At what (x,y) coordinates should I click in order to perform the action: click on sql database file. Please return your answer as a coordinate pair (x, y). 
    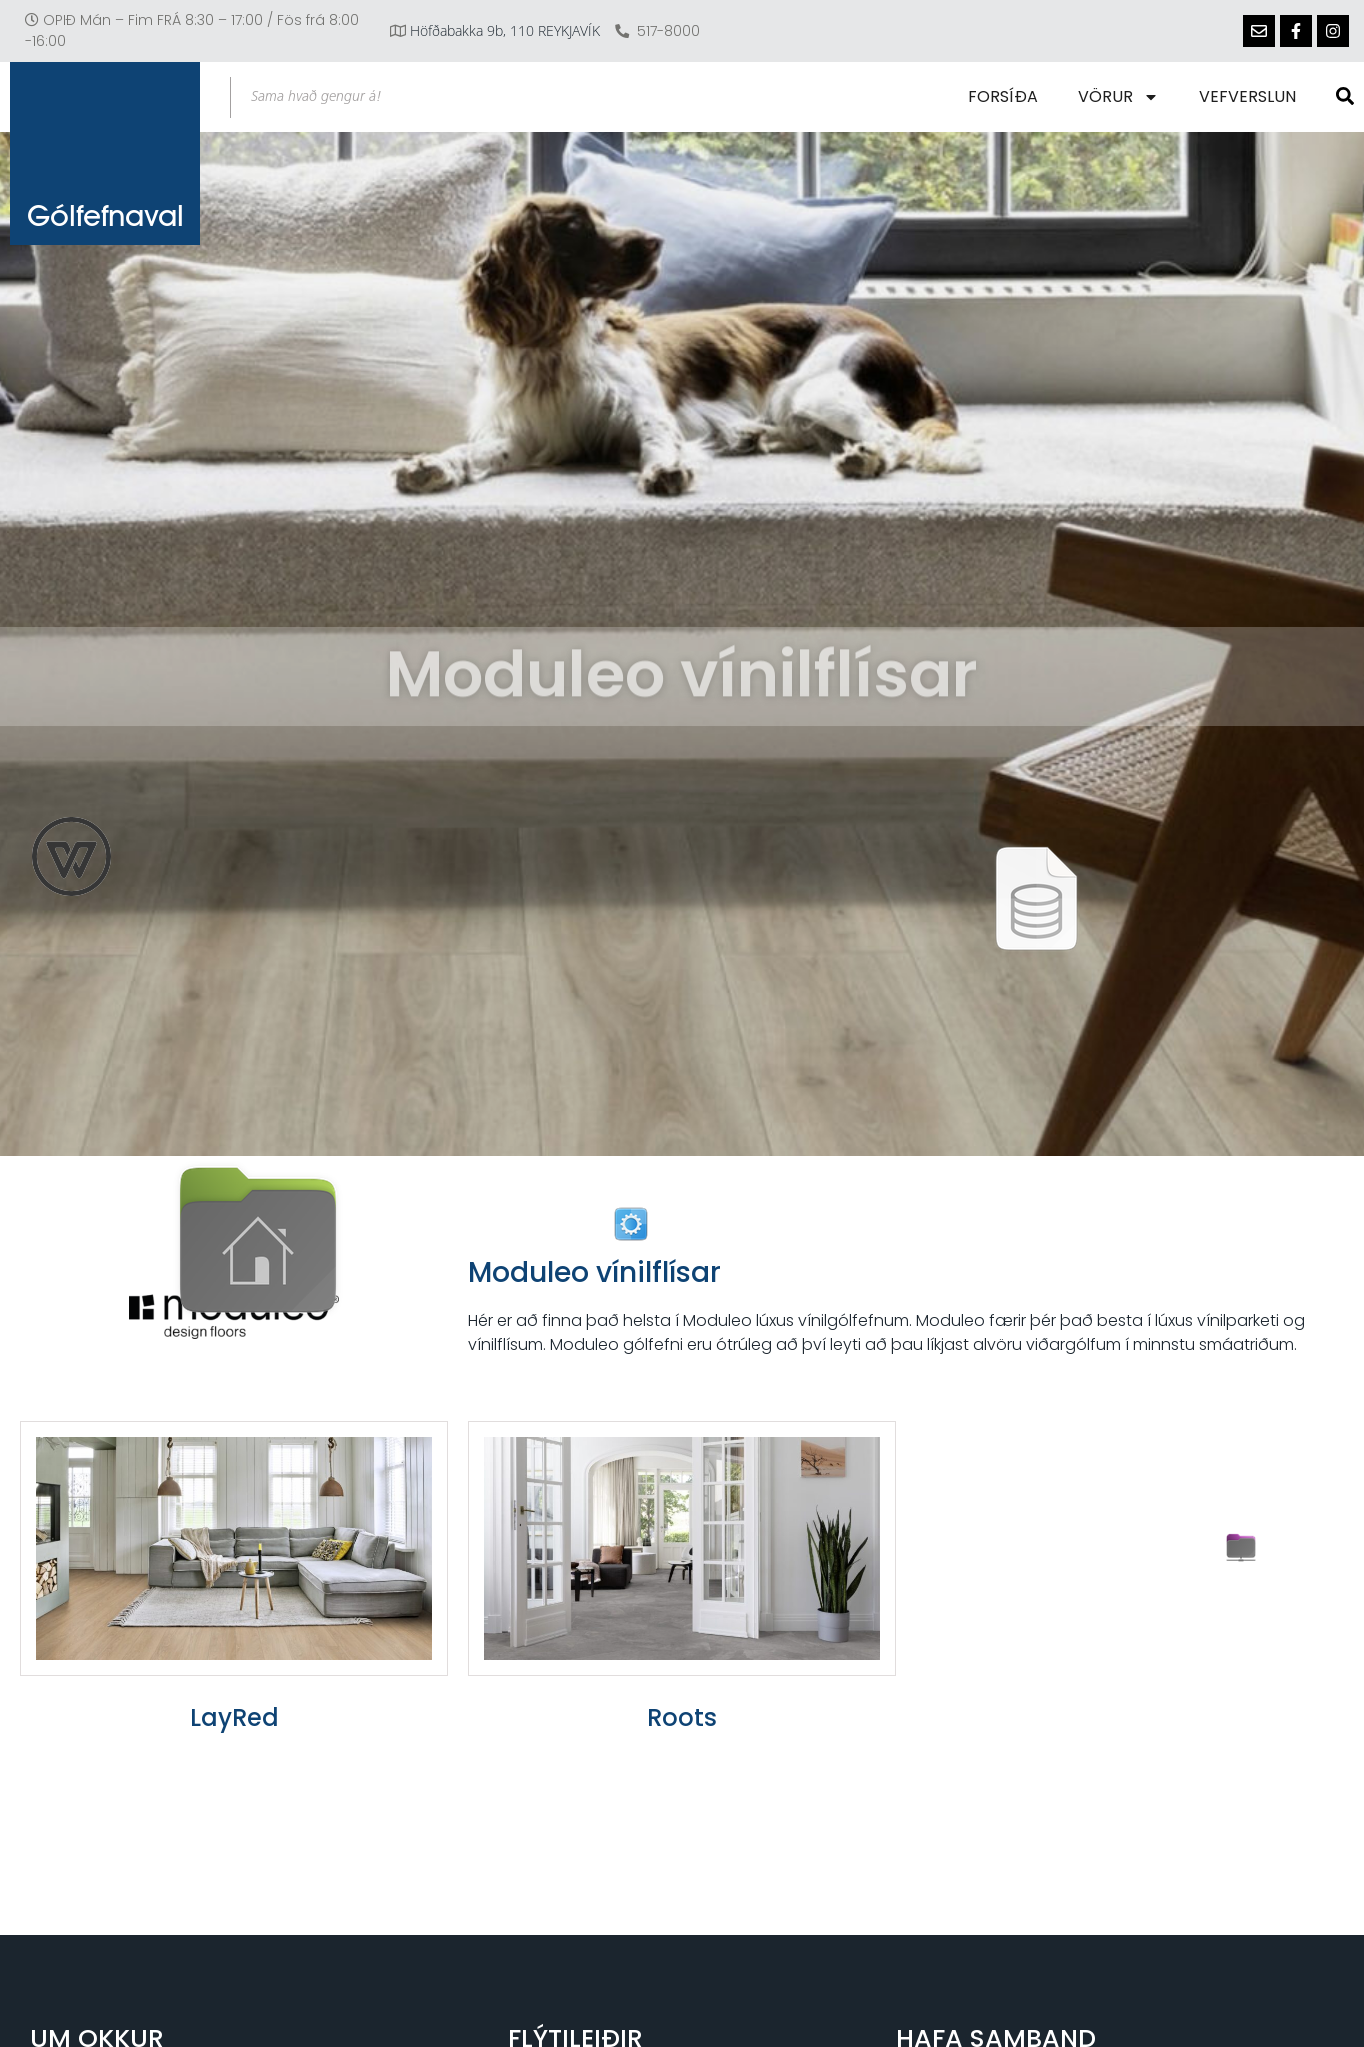
    Looking at the image, I should click on (1036, 898).